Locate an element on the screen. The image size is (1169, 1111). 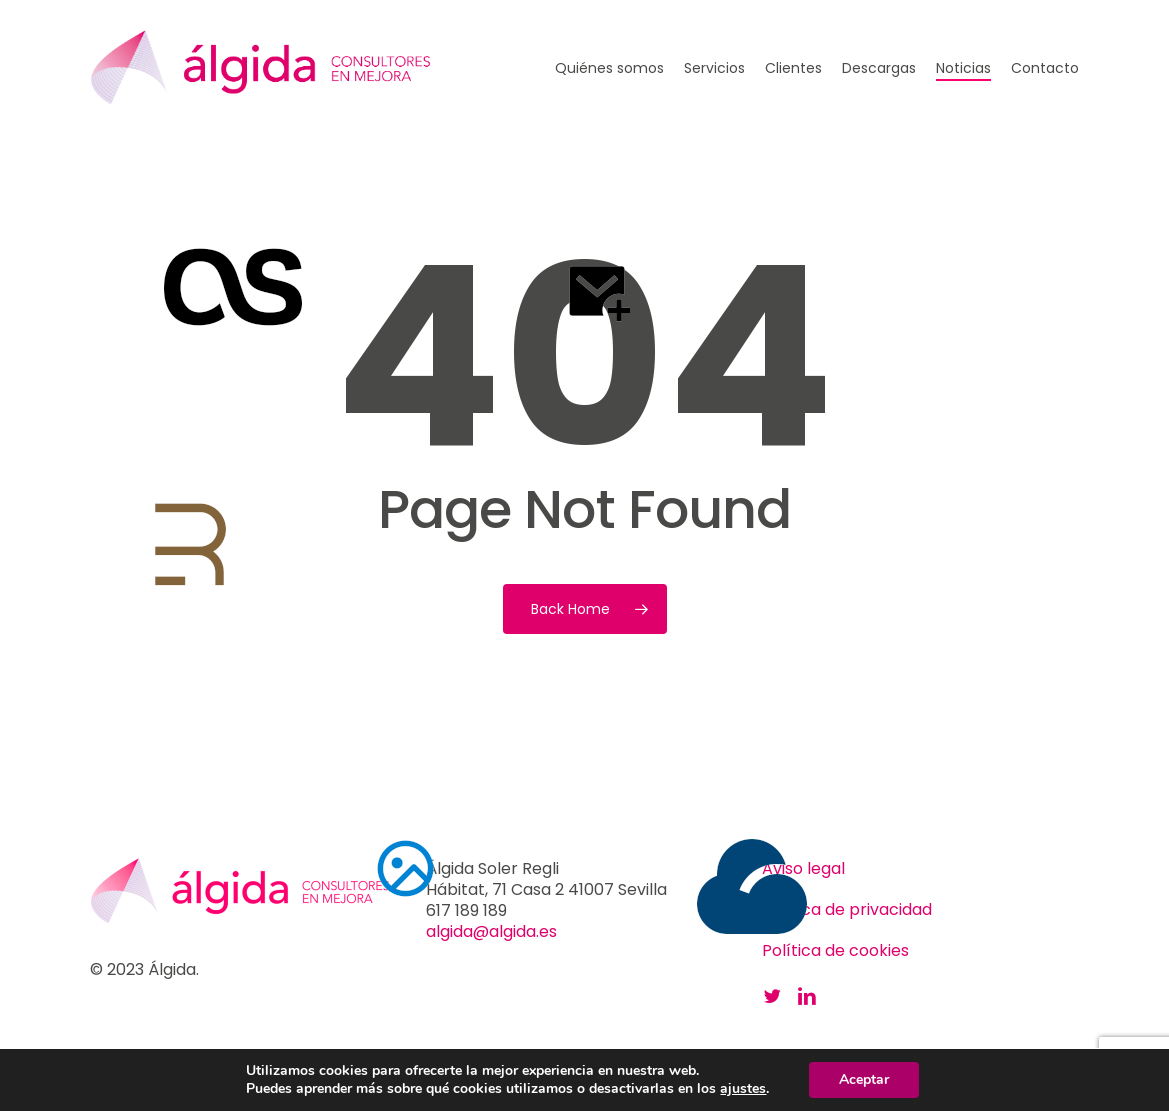
remix run framework logo is located at coordinates (189, 546).